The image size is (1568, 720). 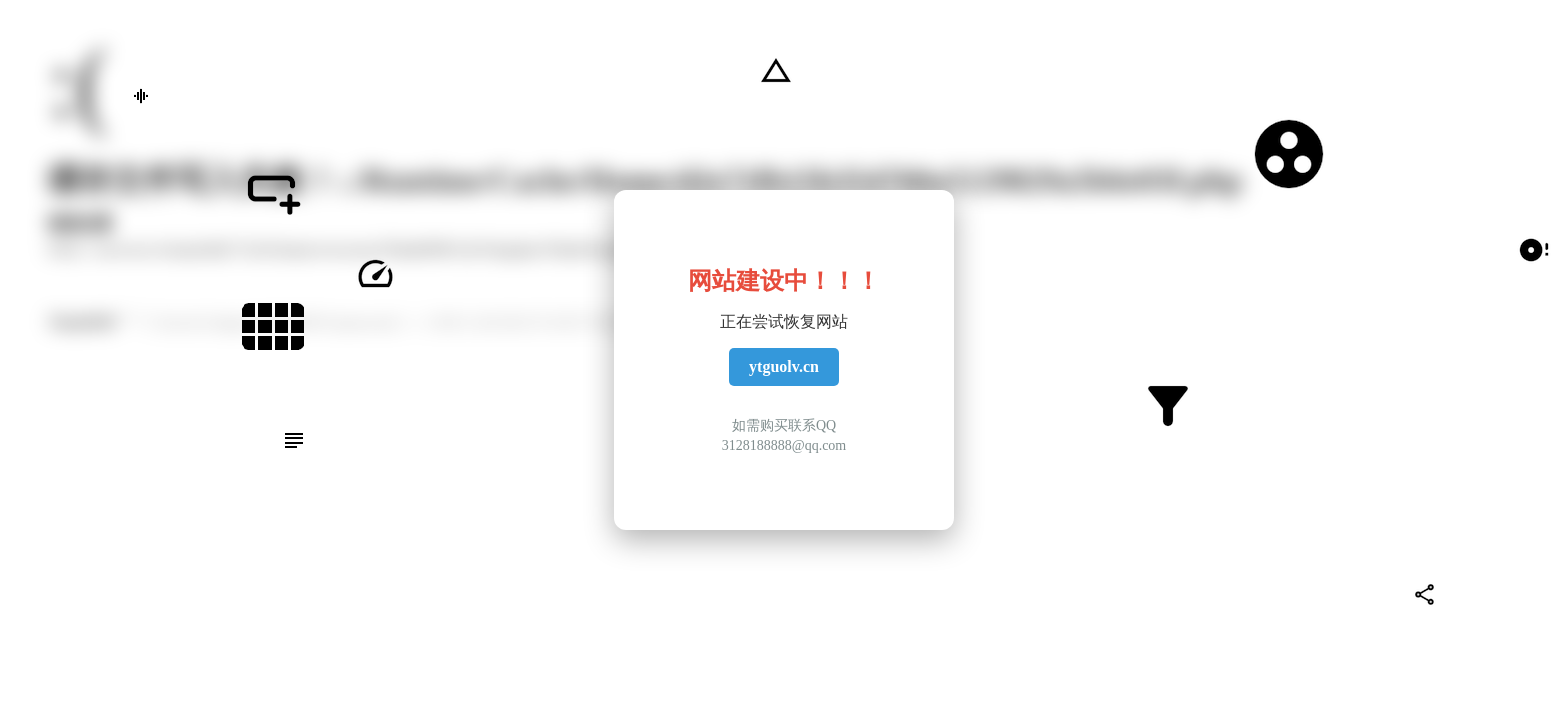 What do you see at coordinates (294, 440) in the screenshot?
I see `view document or text content` at bounding box center [294, 440].